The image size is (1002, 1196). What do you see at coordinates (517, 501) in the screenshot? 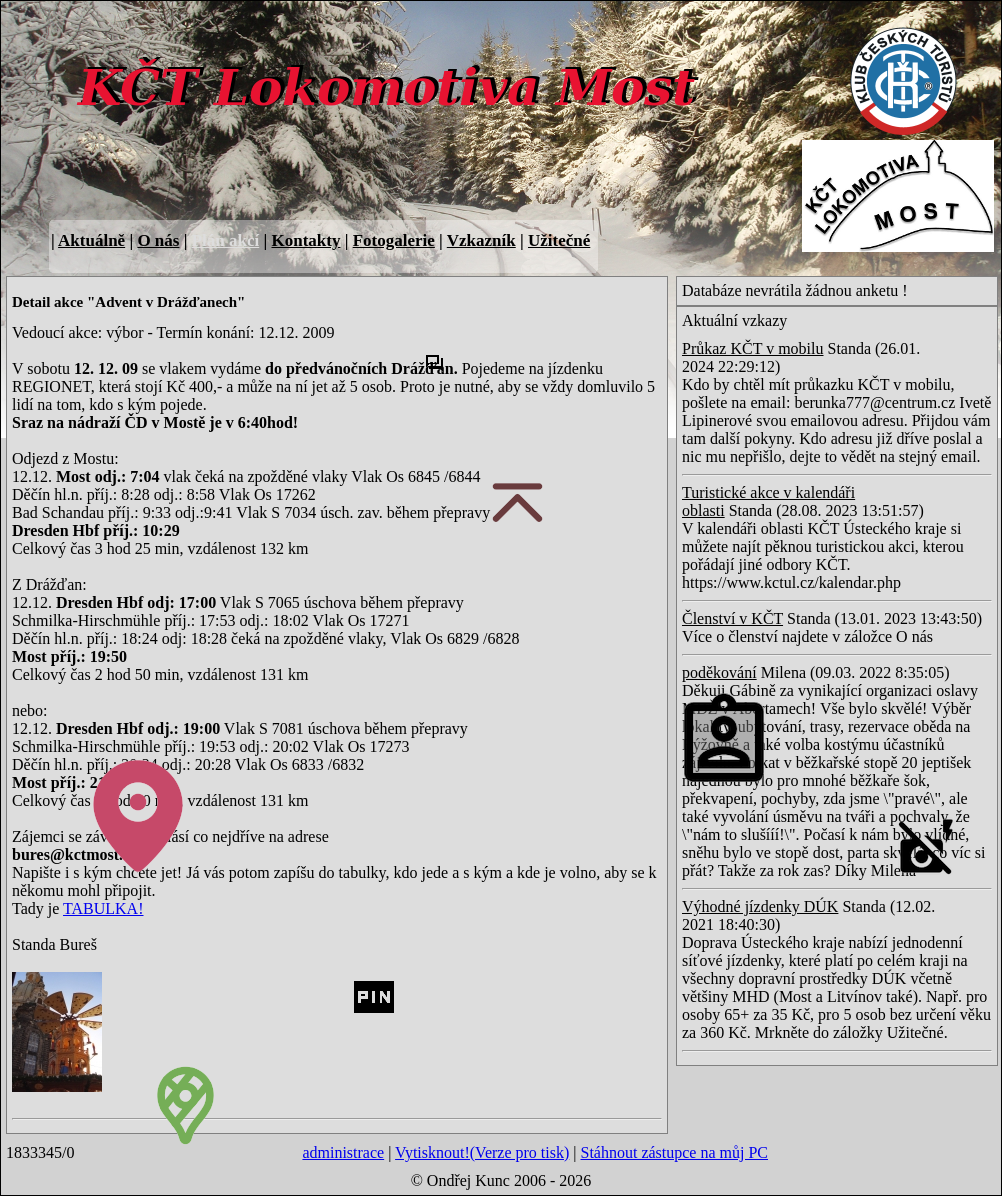
I see `collapse or minimize a section` at bounding box center [517, 501].